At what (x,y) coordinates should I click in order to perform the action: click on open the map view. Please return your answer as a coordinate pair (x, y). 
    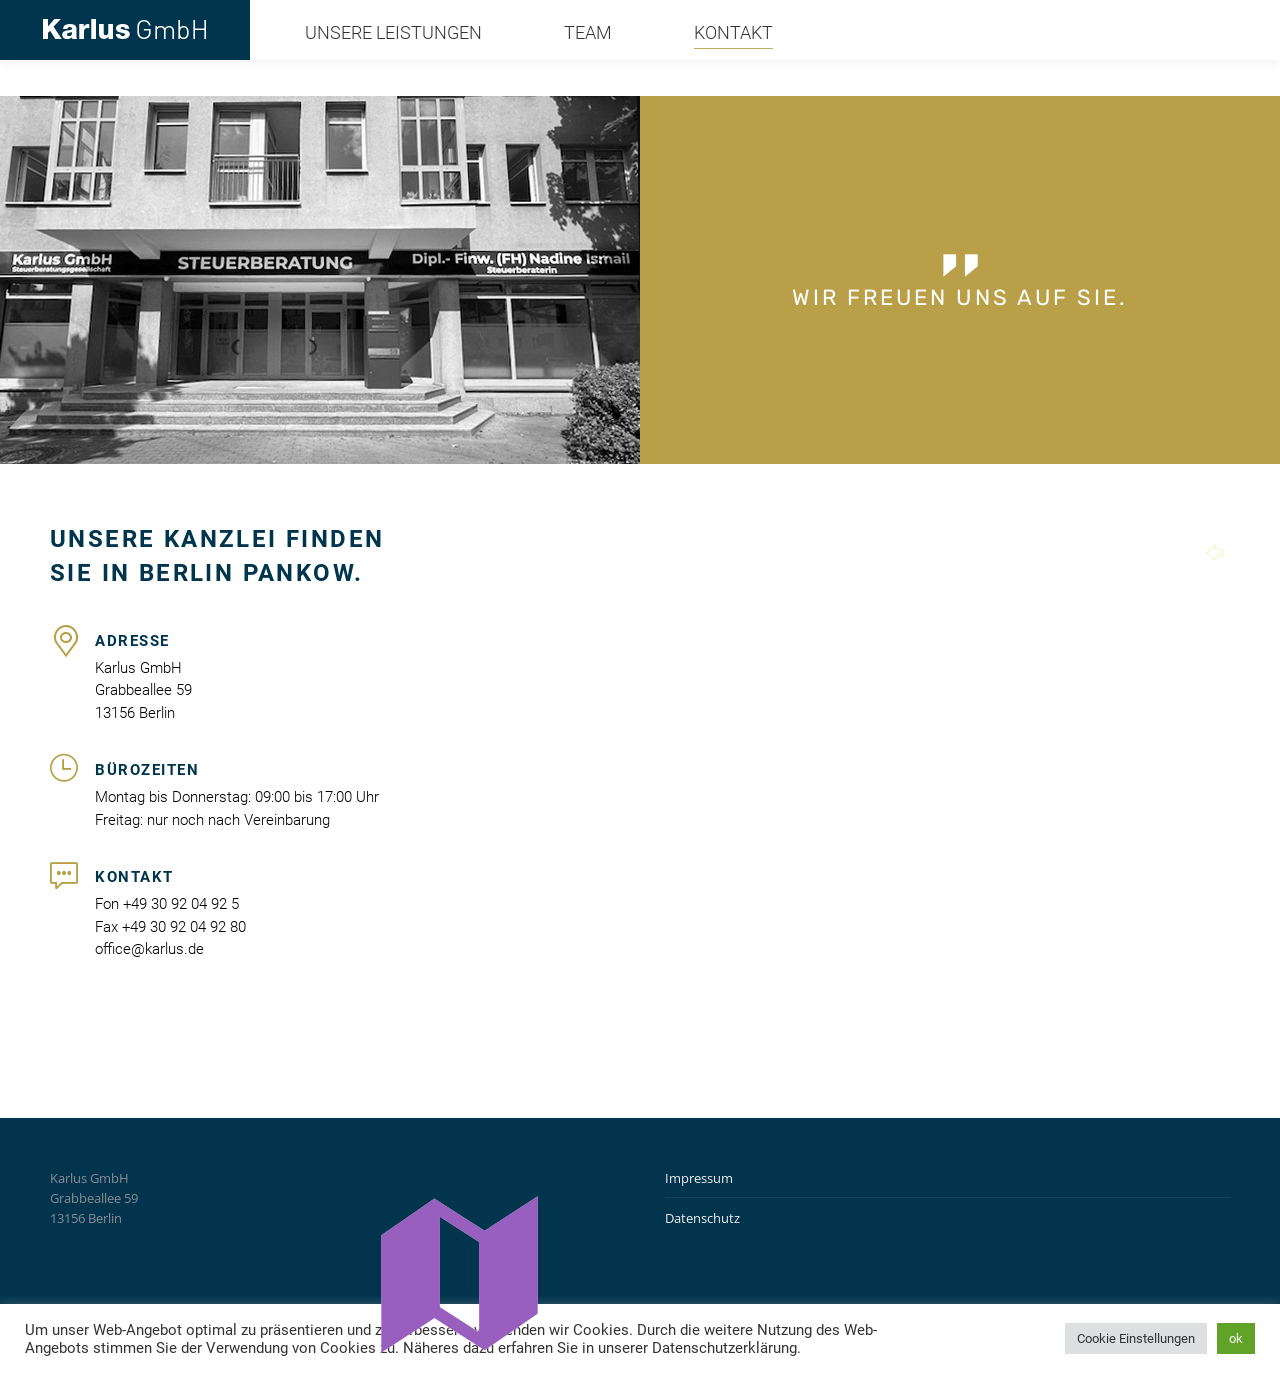
    Looking at the image, I should click on (459, 1274).